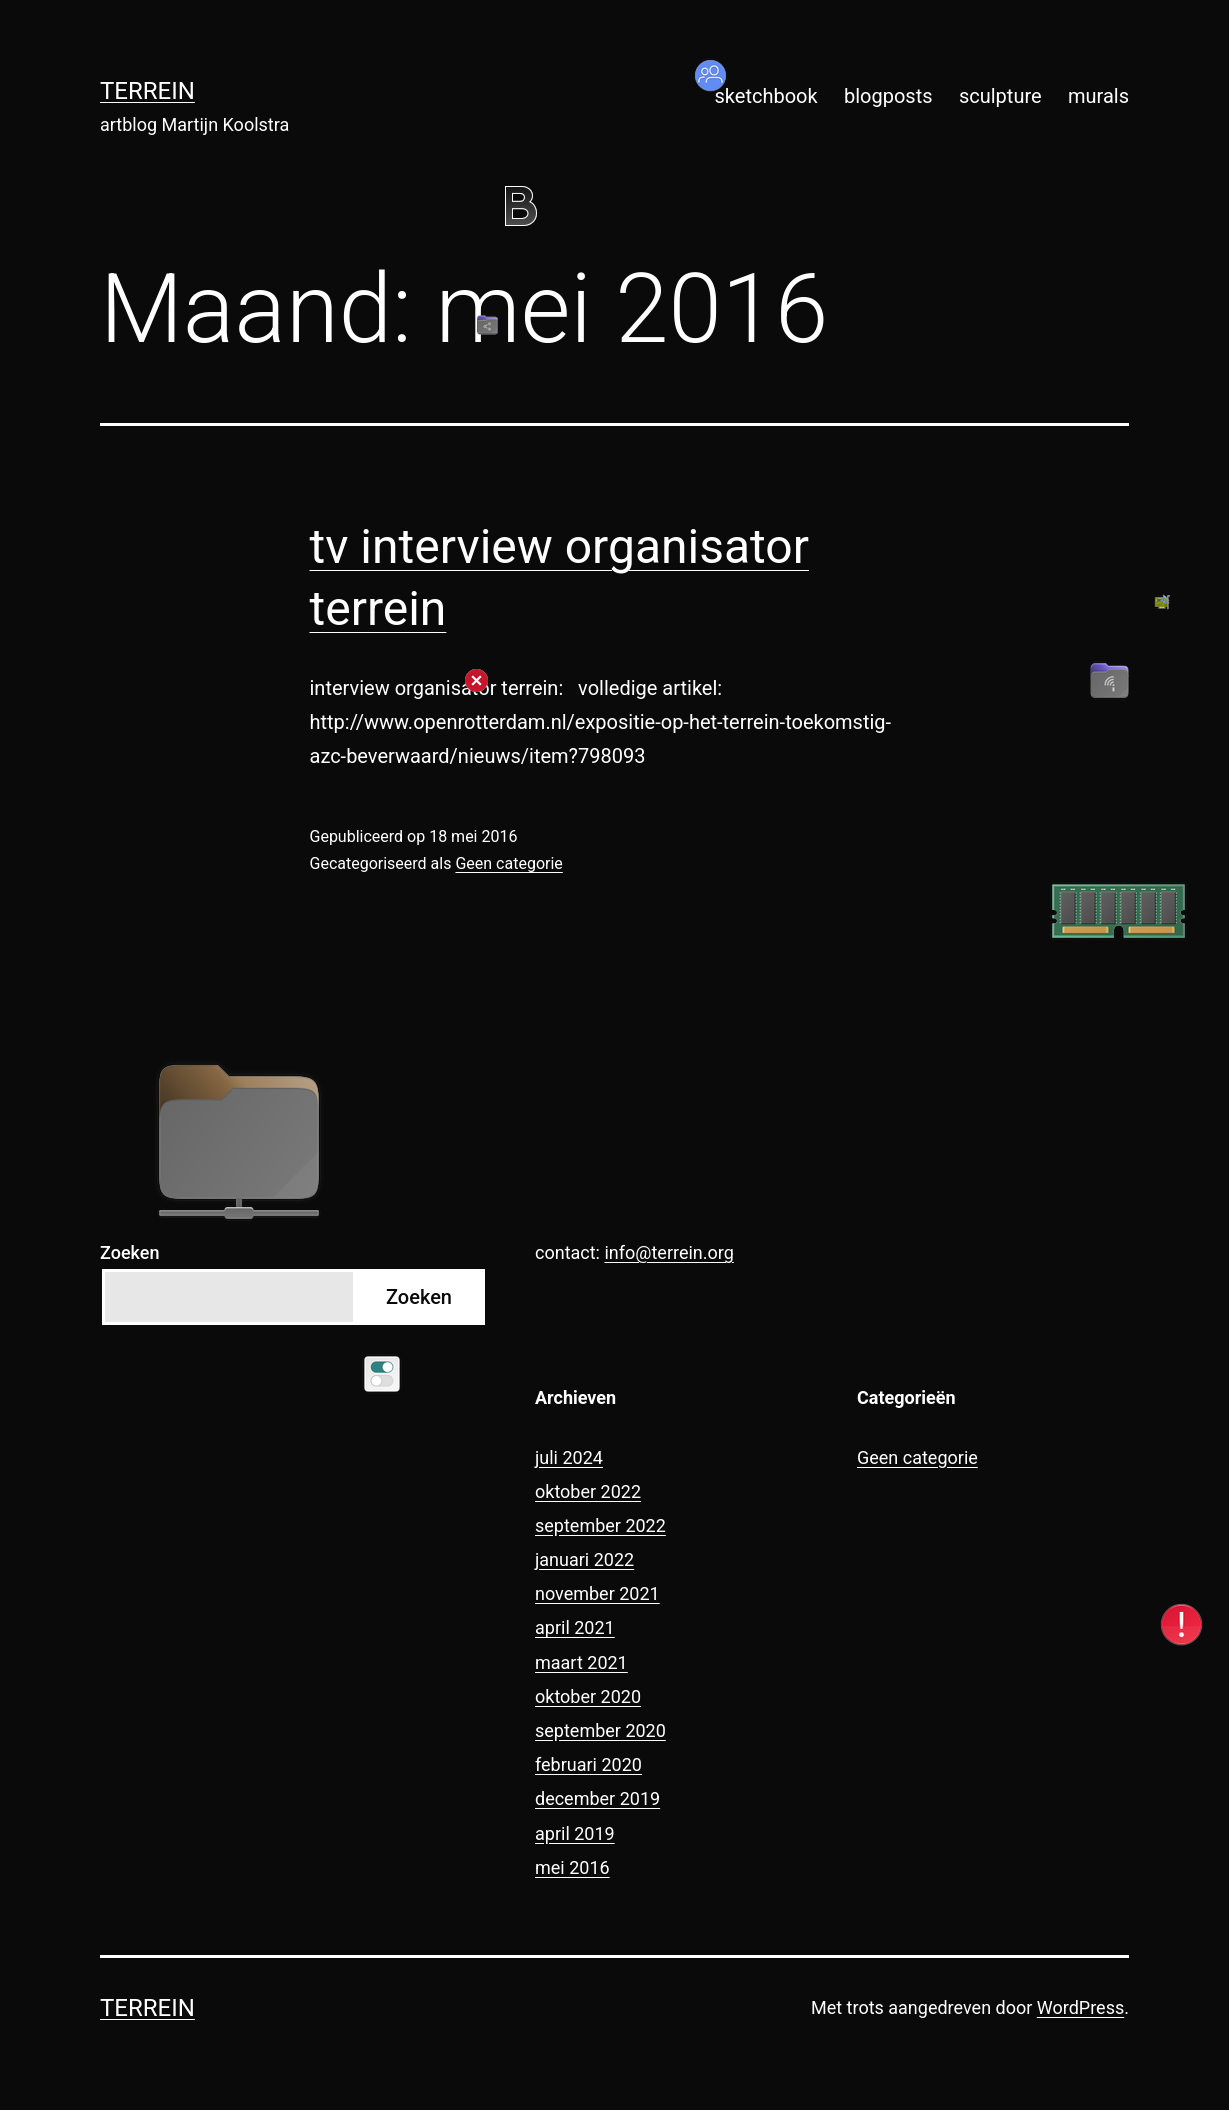 This screenshot has width=1229, height=2110. Describe the element at coordinates (1162, 602) in the screenshot. I see `audio or sound card hardware device` at that location.